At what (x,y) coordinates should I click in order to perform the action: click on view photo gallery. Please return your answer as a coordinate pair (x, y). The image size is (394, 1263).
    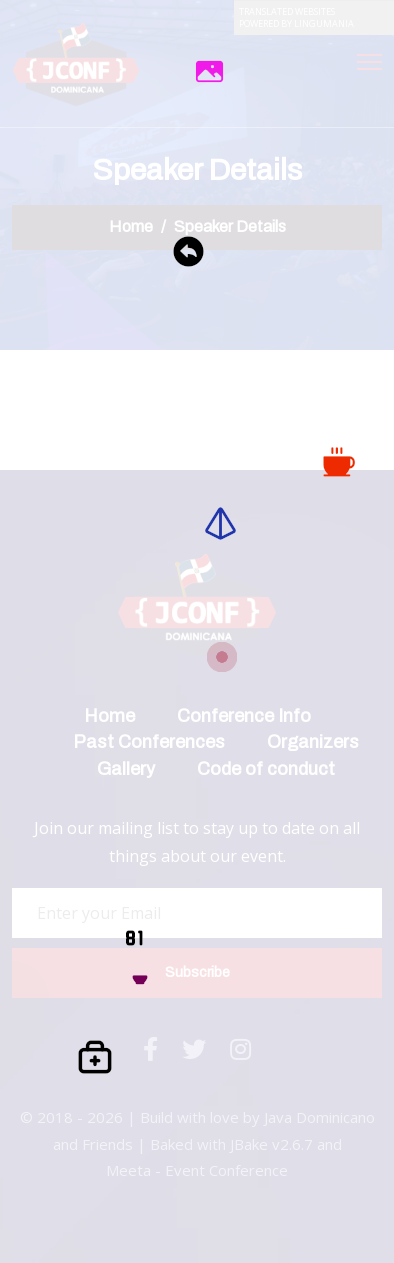
    Looking at the image, I should click on (209, 71).